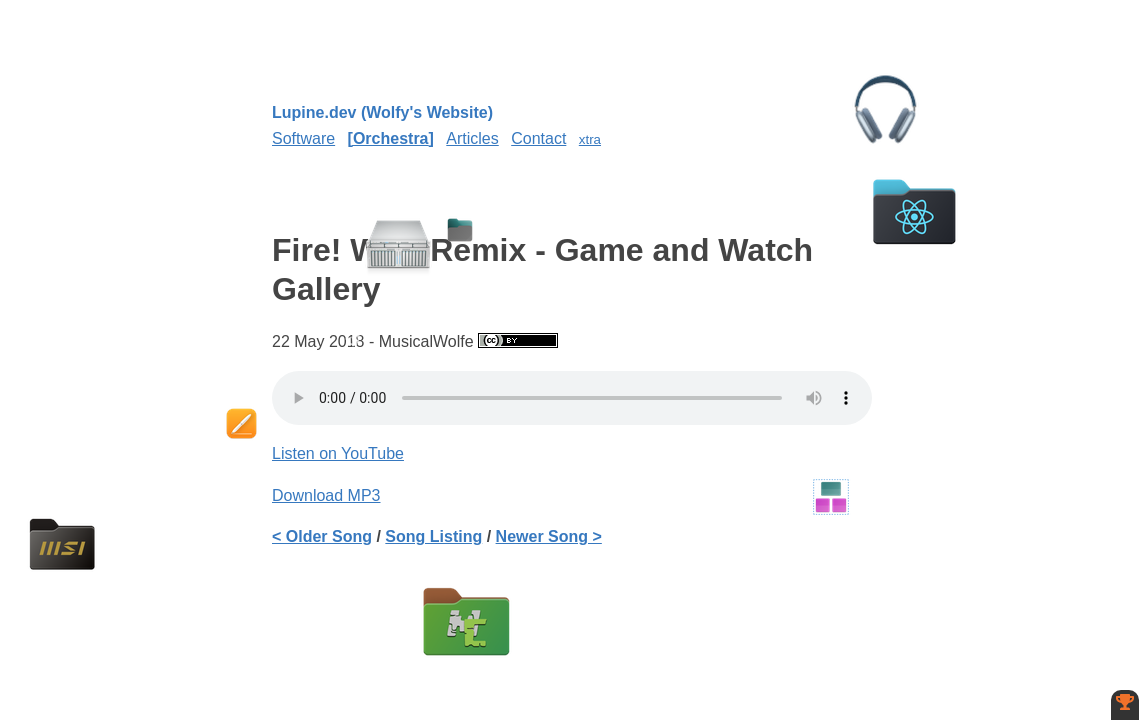 This screenshot has width=1144, height=720. Describe the element at coordinates (914, 214) in the screenshot. I see `open react project folder` at that location.